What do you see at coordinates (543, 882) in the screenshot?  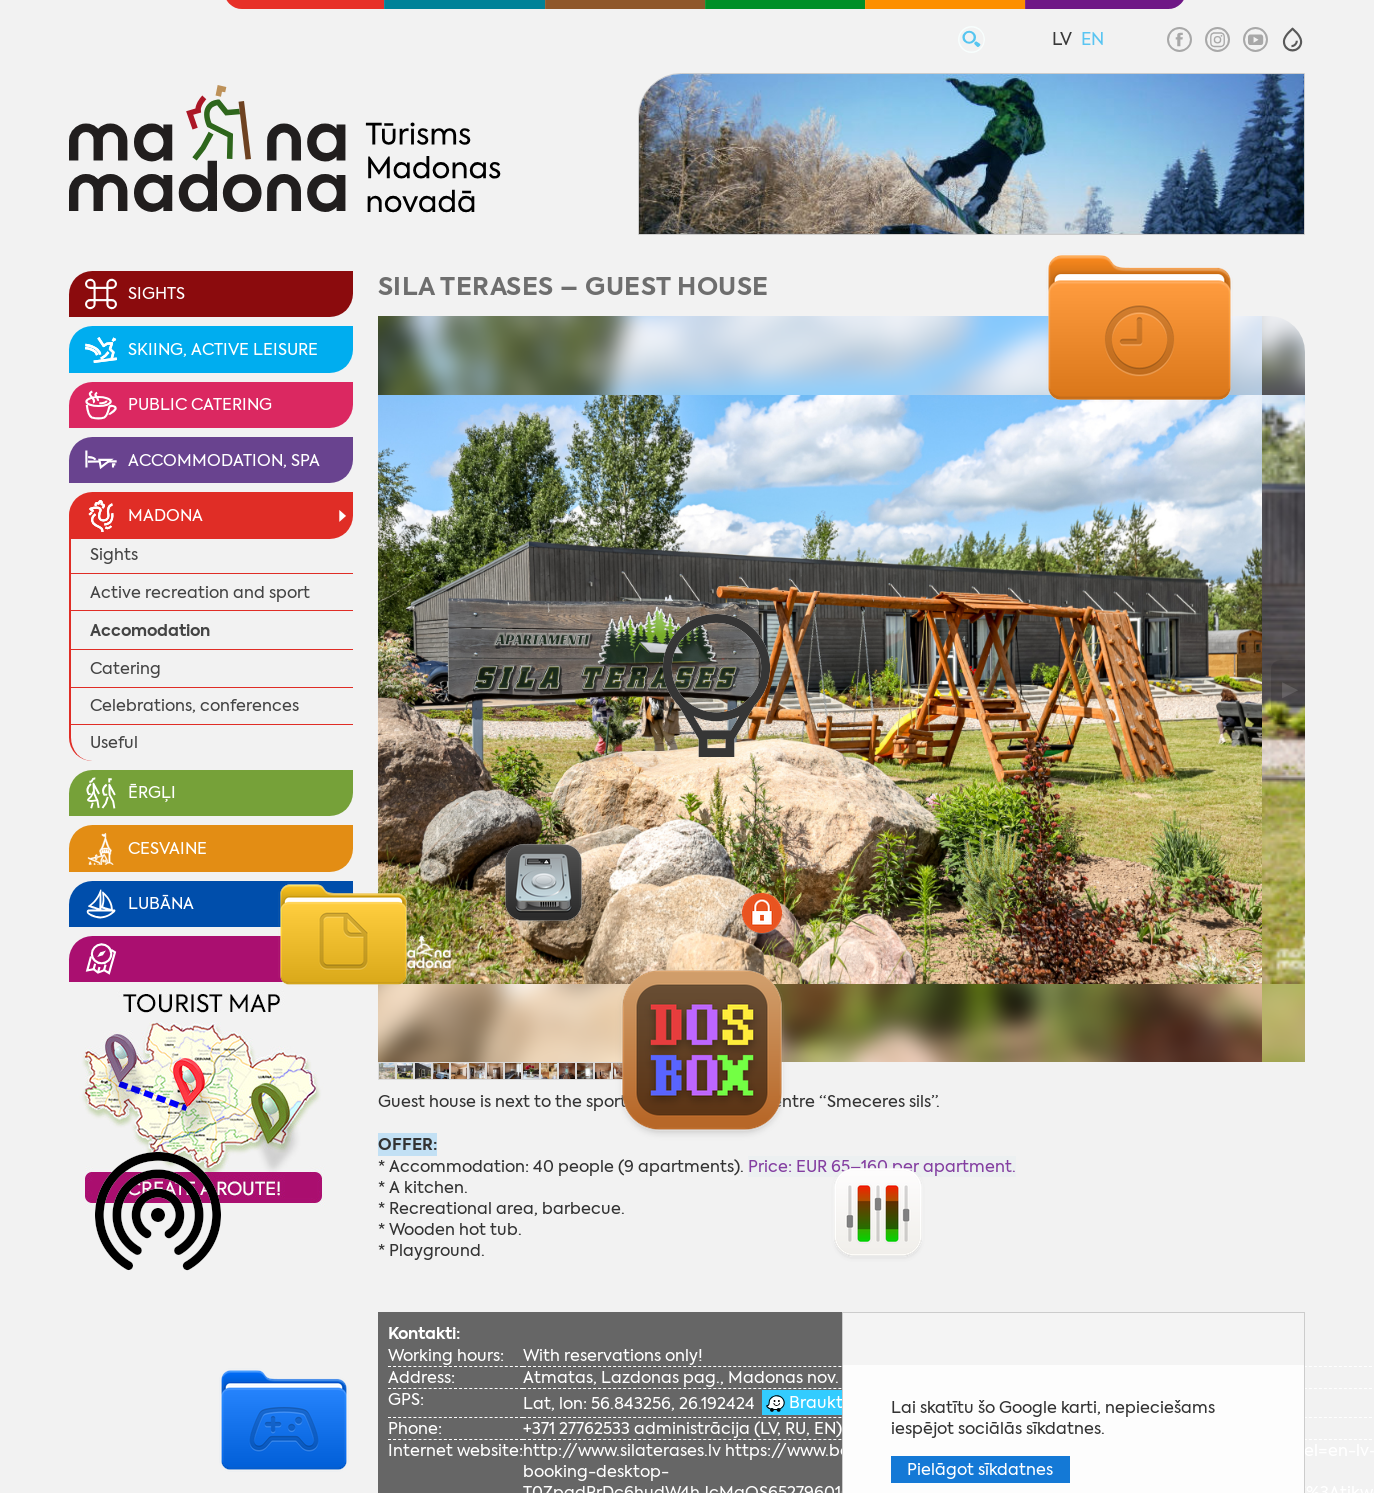 I see `open disk utility to manage storage drives` at bounding box center [543, 882].